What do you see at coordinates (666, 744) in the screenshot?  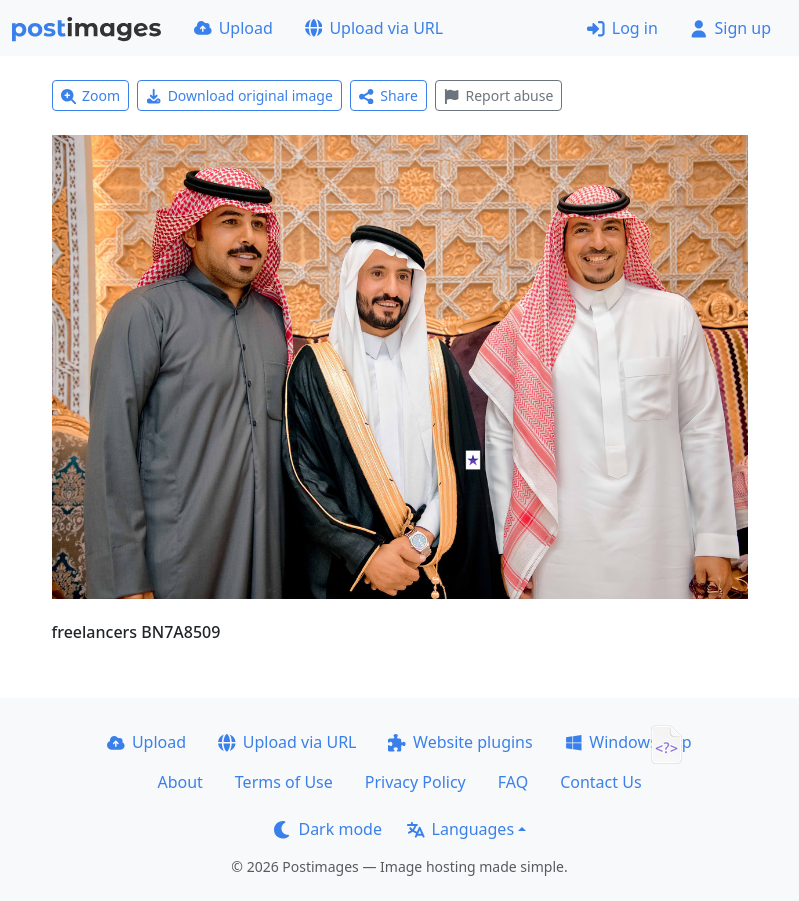 I see `indicates a PHP script or code file` at bounding box center [666, 744].